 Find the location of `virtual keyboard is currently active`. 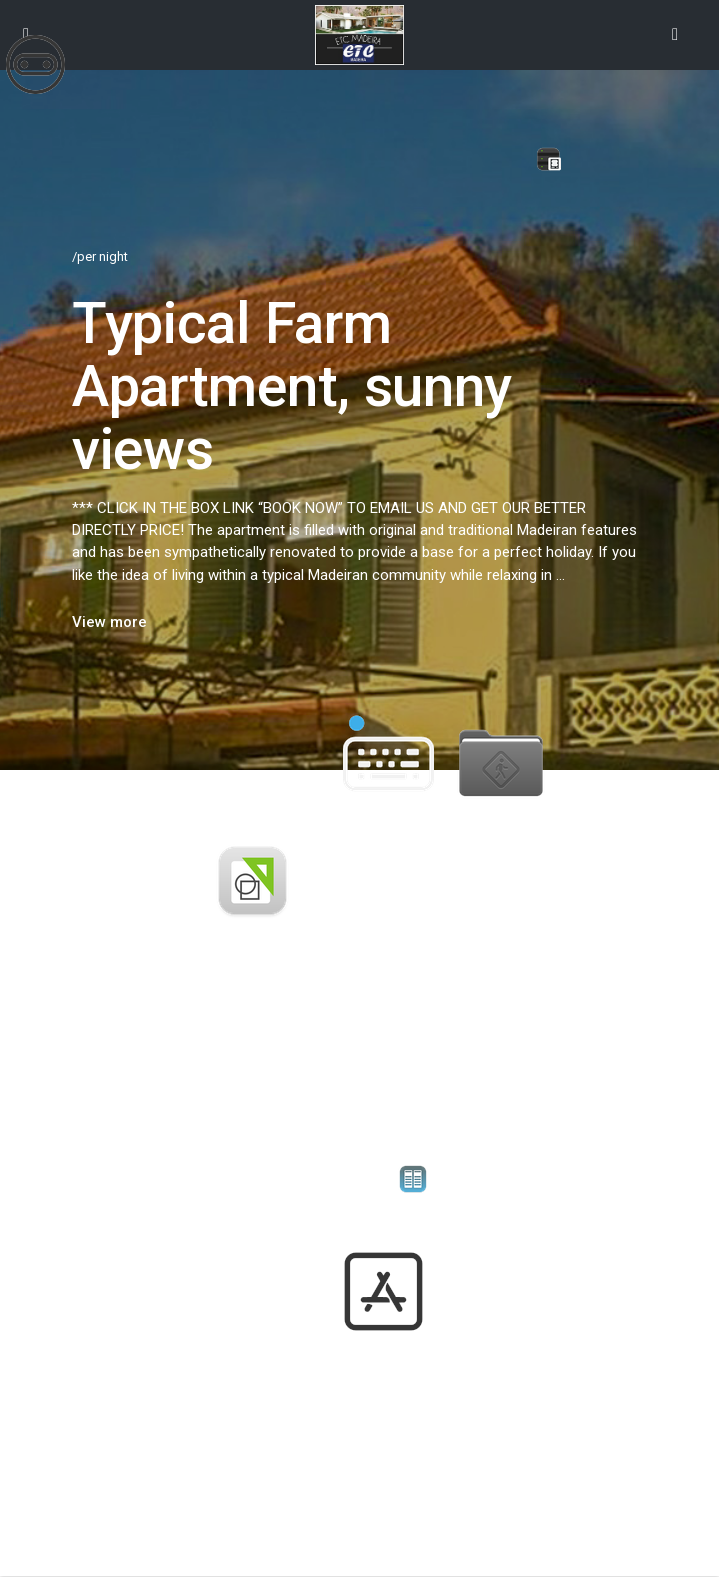

virtual keyboard is currently active is located at coordinates (388, 753).